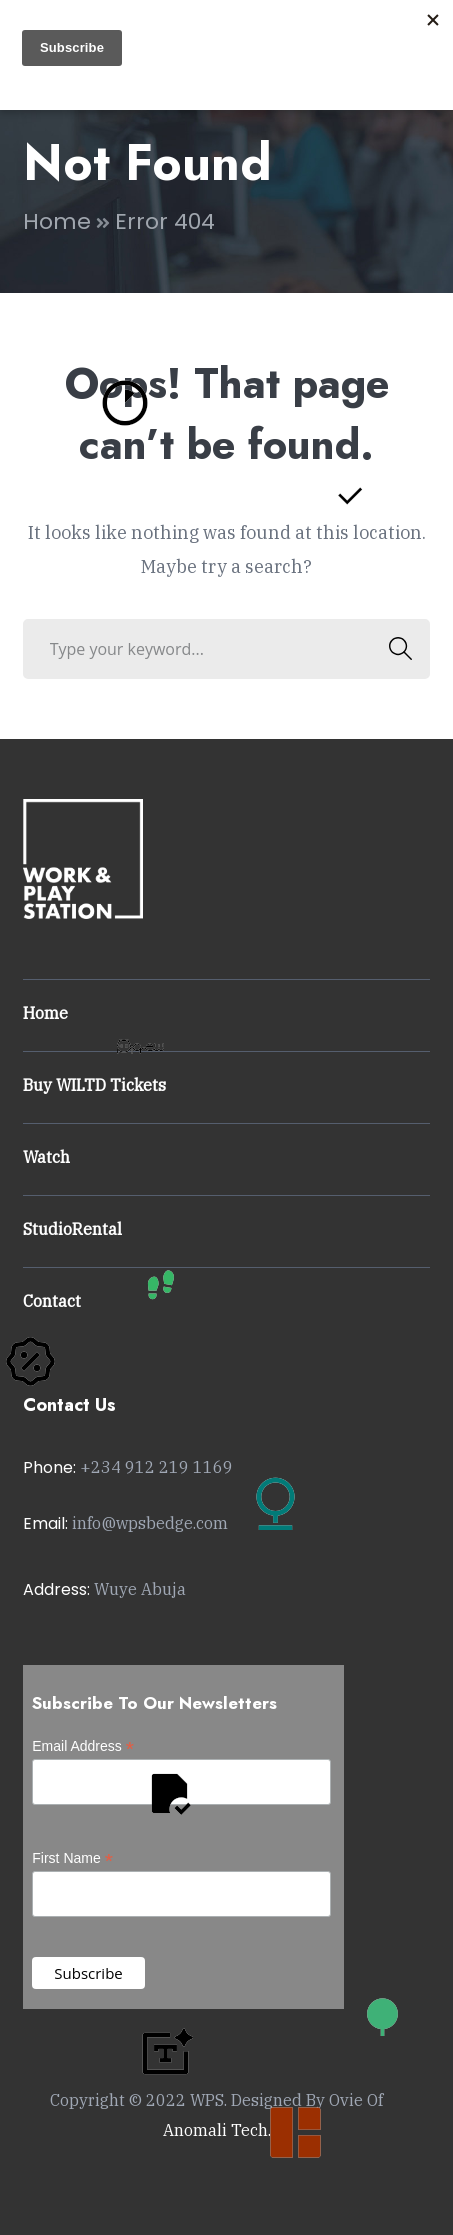  I want to click on indicates 25% progress or completion status, so click(125, 403).